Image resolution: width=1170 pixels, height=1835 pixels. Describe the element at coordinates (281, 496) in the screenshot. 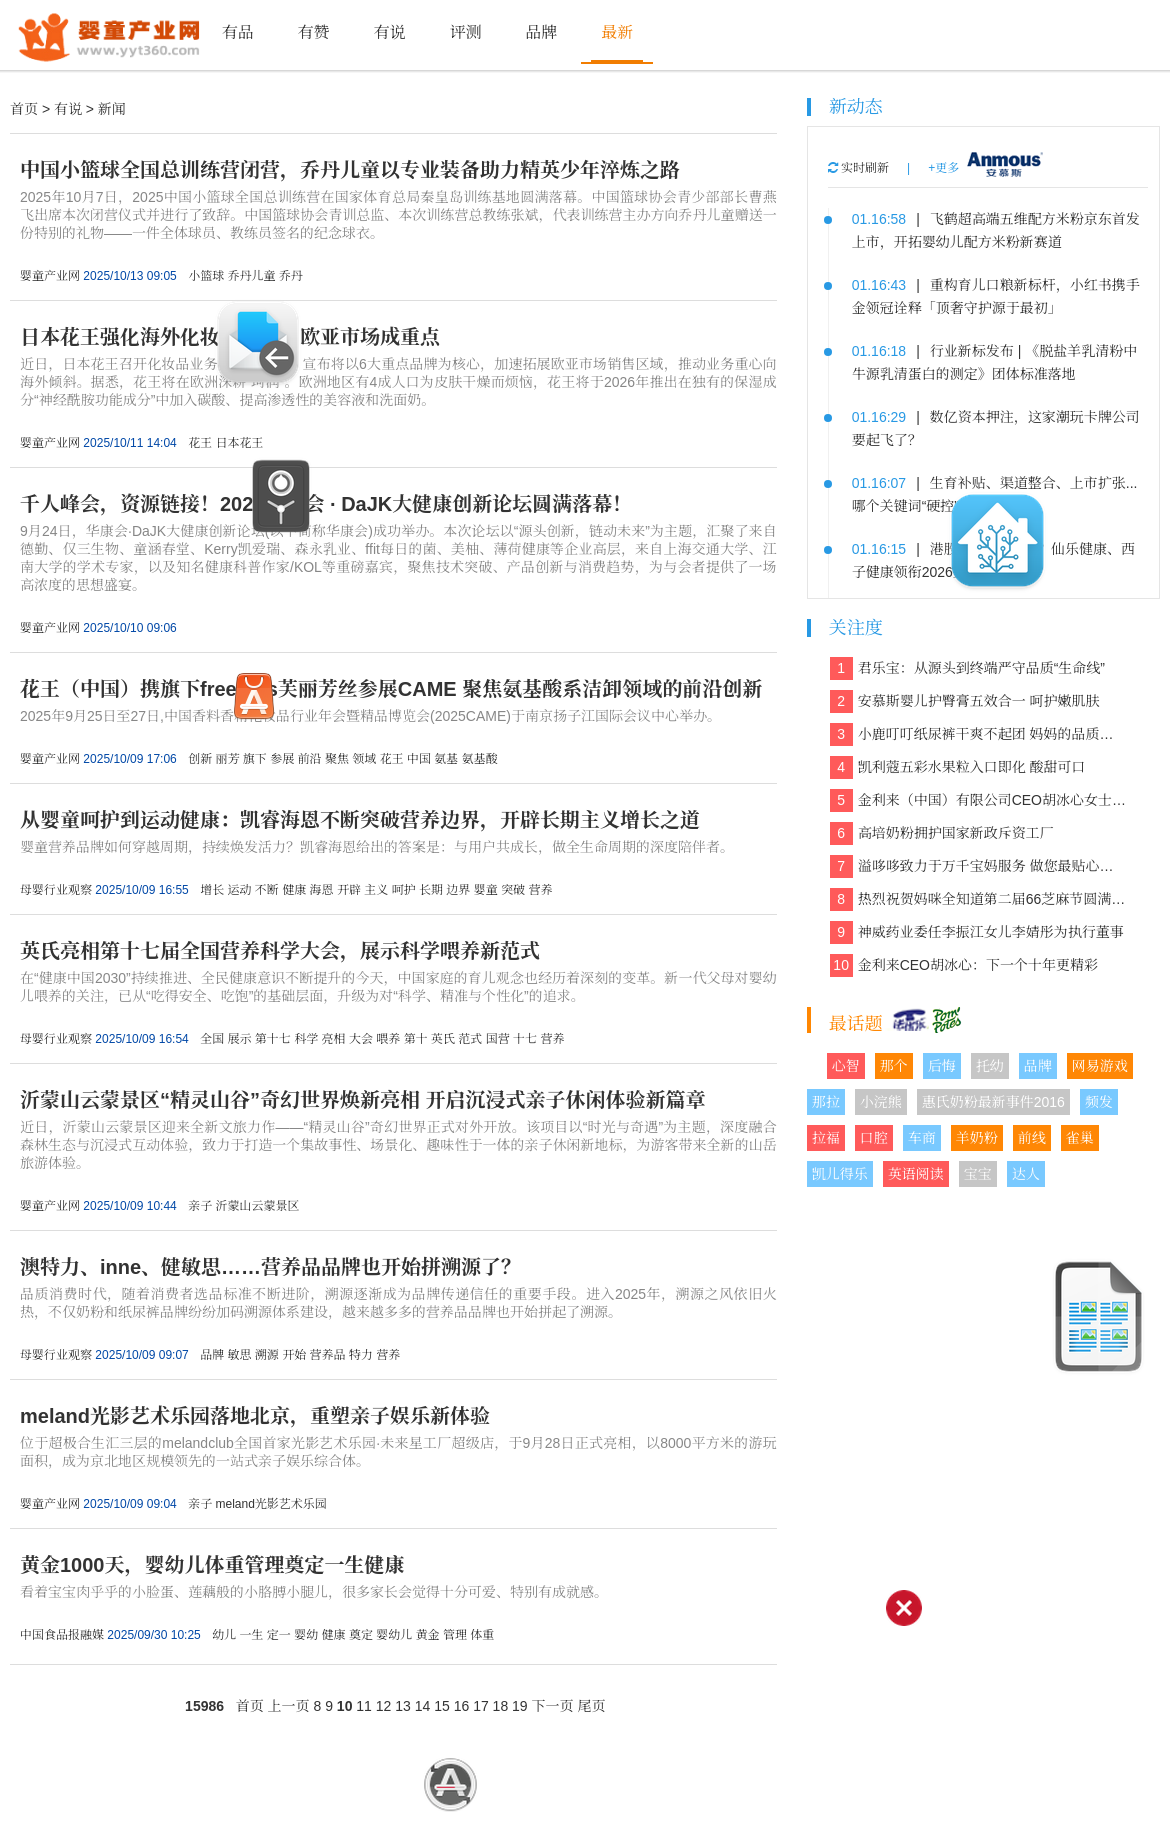

I see `open déjà dup backup utility` at that location.